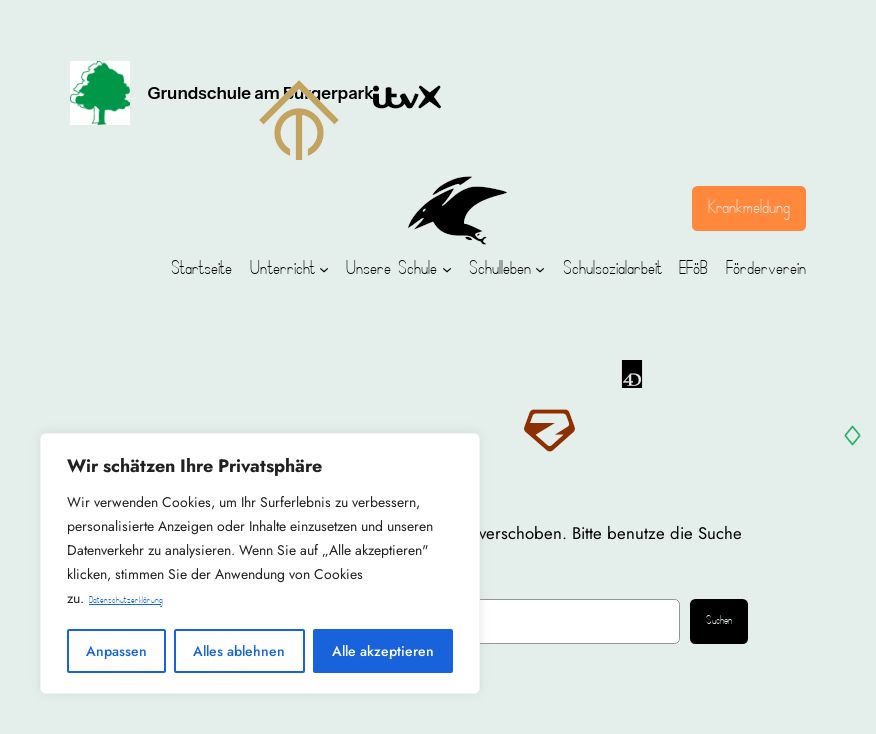 The height and width of the screenshot is (734, 876). Describe the element at coordinates (549, 430) in the screenshot. I see `zod typescript validation library logo` at that location.